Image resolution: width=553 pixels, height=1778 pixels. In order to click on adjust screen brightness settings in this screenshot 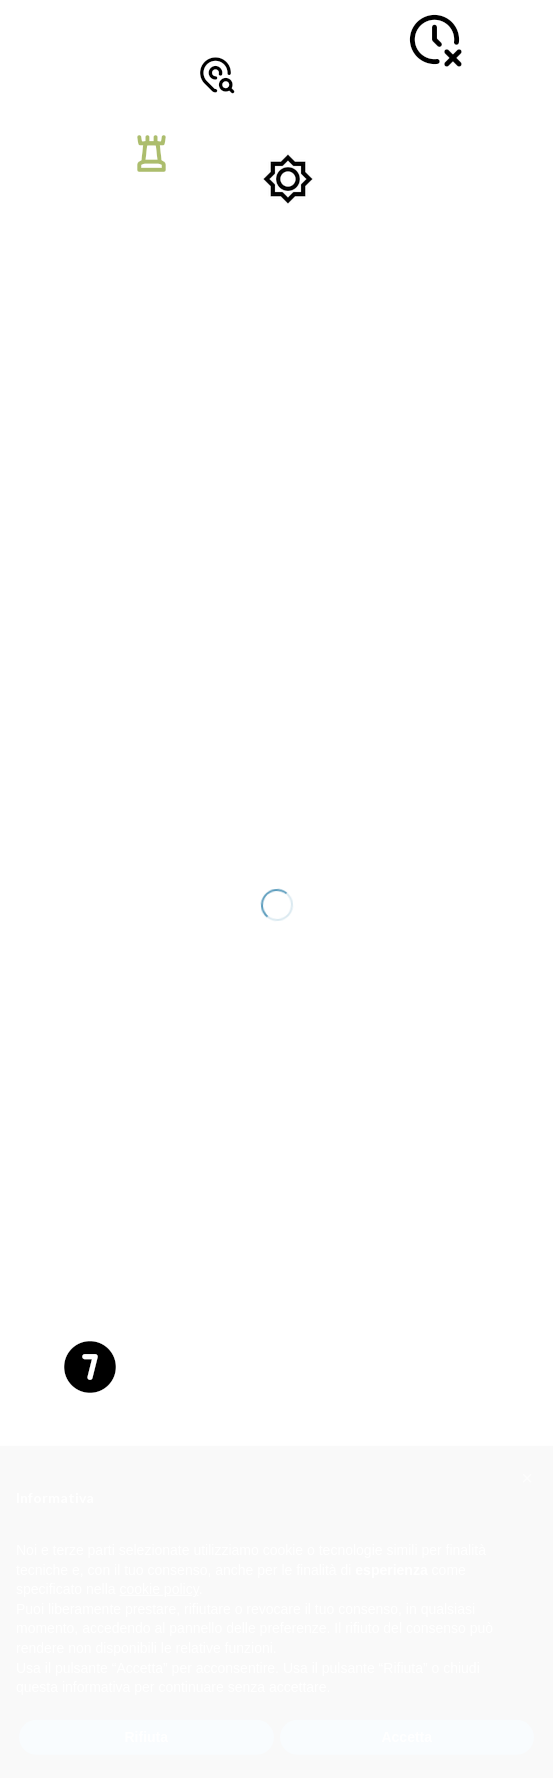, I will do `click(288, 179)`.